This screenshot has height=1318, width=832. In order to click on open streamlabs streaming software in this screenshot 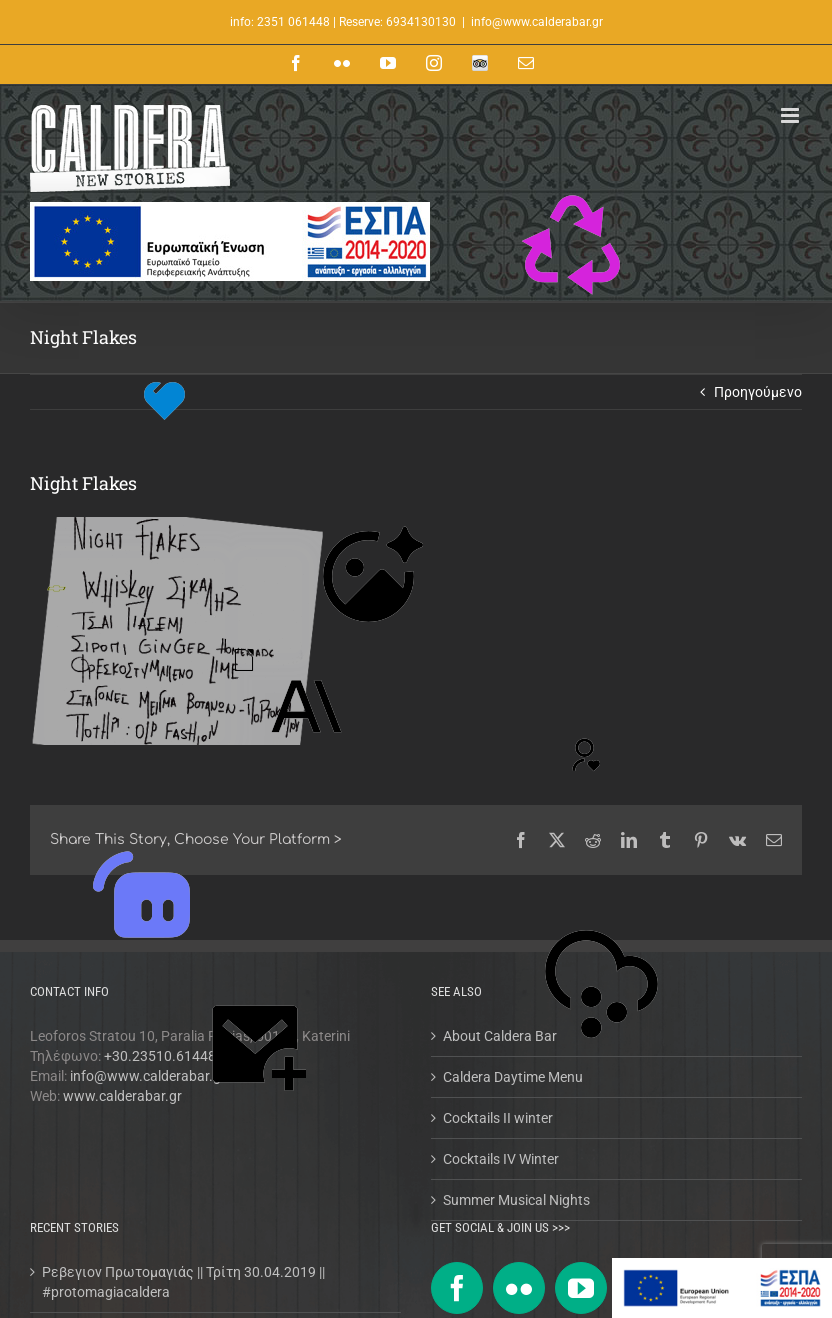, I will do `click(141, 894)`.